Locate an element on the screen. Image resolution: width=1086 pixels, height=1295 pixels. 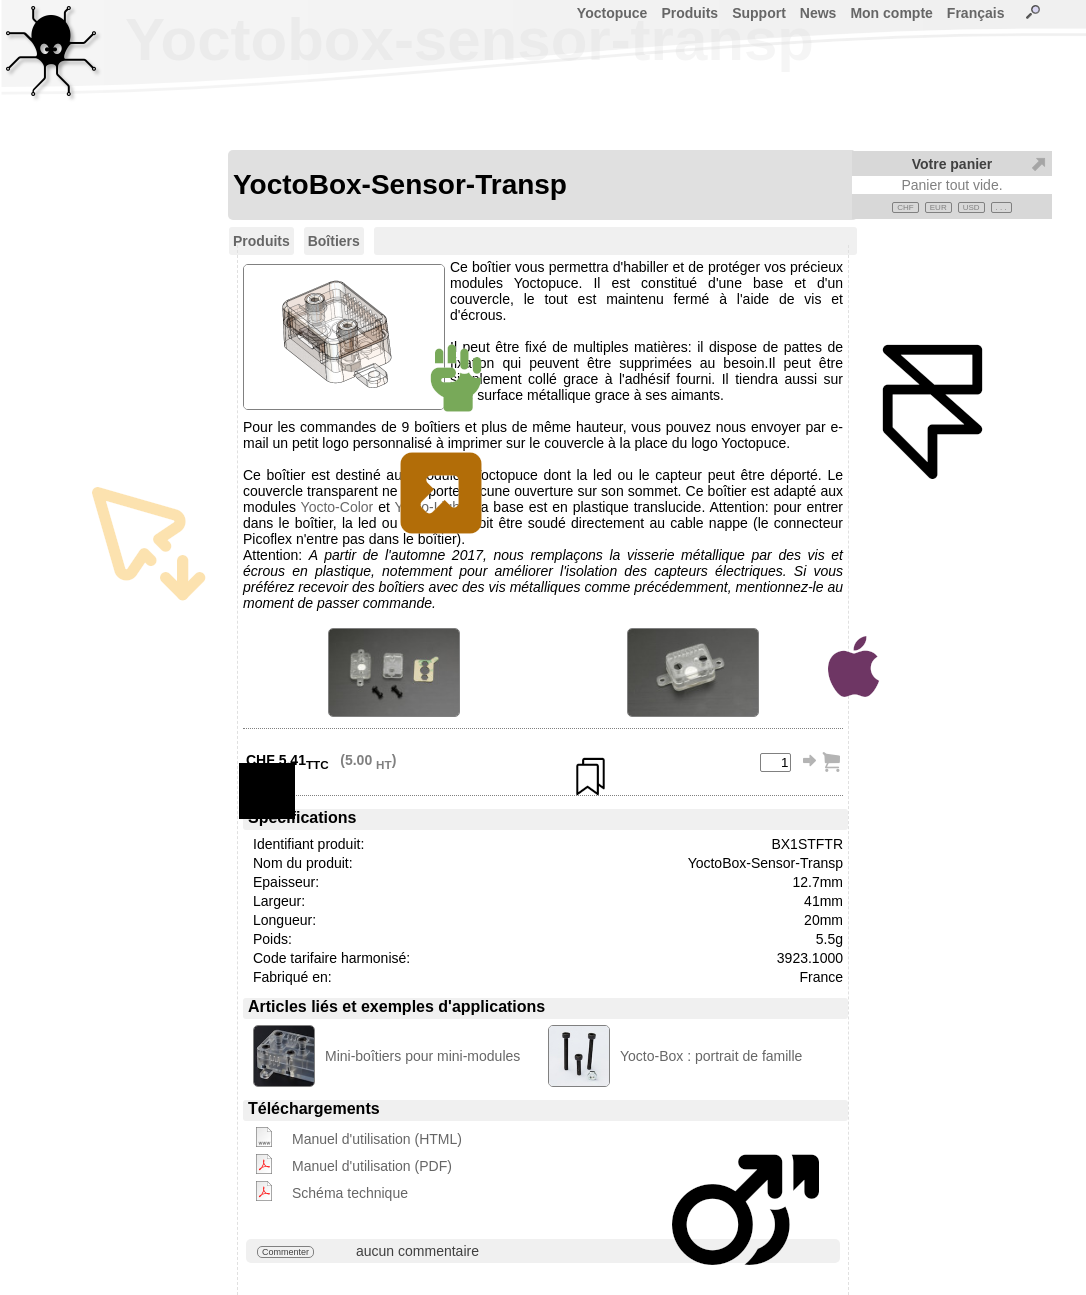
open link in a new tab or window is located at coordinates (441, 493).